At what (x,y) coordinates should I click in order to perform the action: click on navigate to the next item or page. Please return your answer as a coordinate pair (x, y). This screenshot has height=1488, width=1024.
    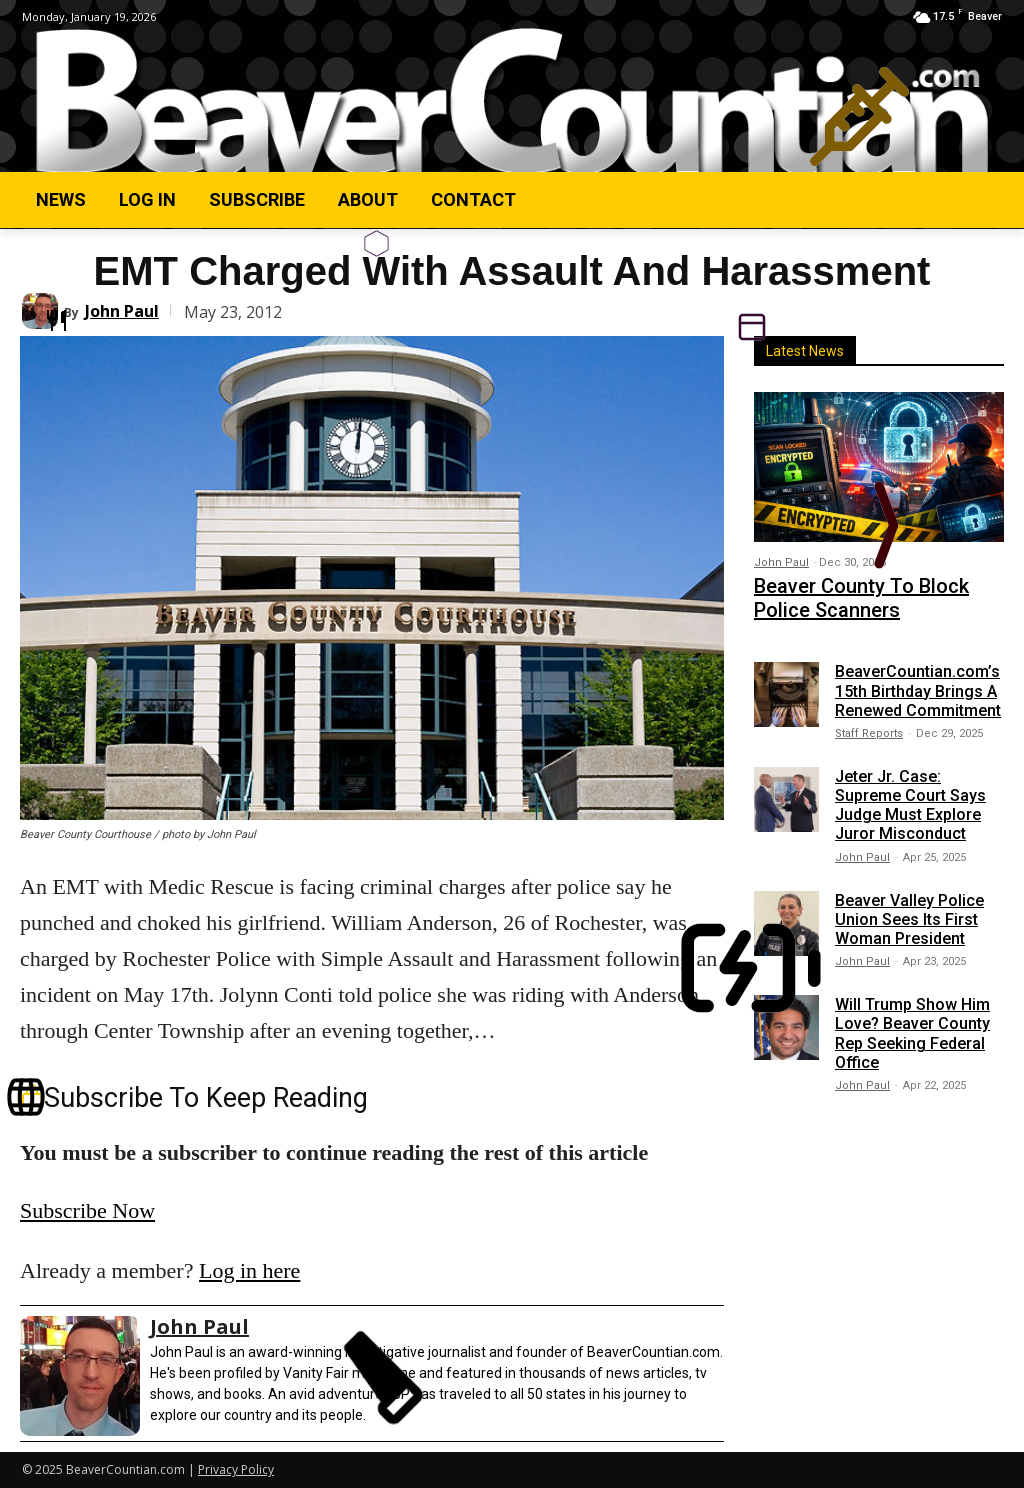
    Looking at the image, I should click on (884, 525).